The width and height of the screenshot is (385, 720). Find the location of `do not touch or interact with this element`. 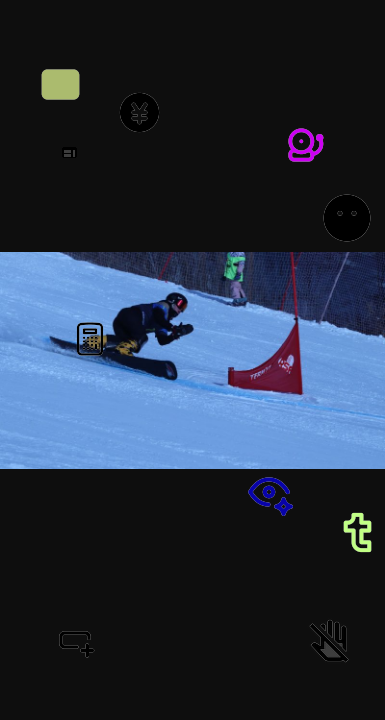

do not touch or interact with this element is located at coordinates (330, 641).